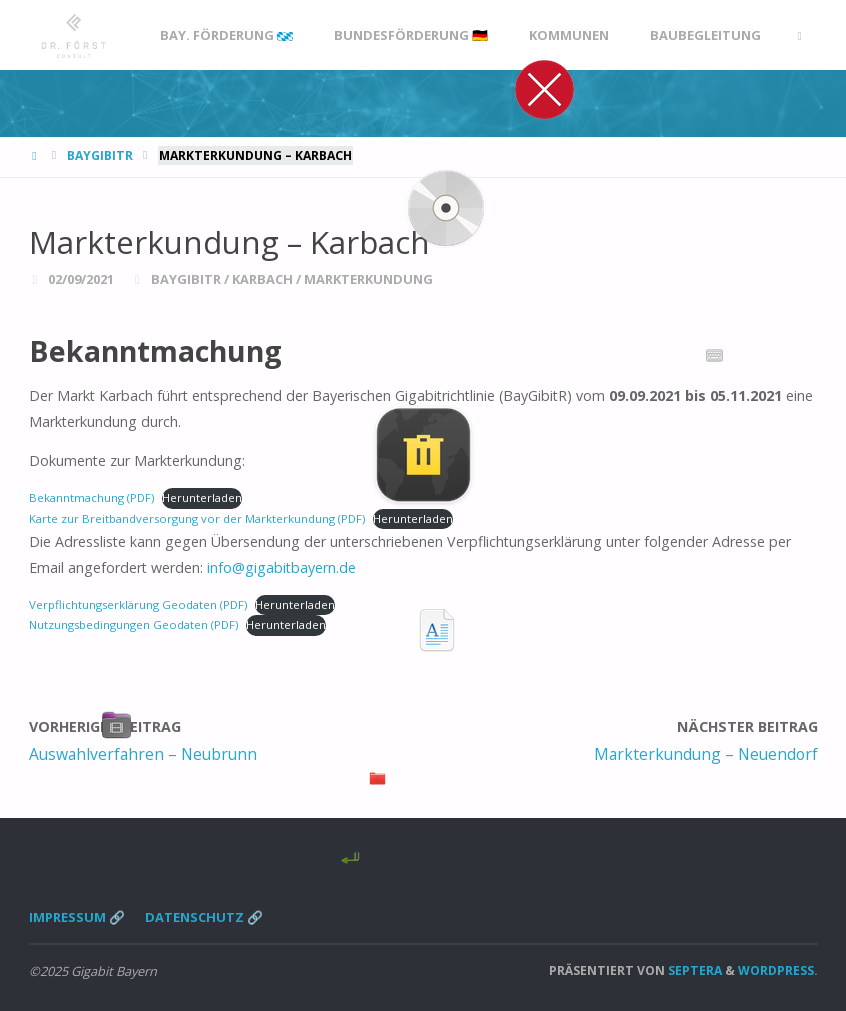  What do you see at coordinates (544, 89) in the screenshot?
I see `indicates an Insync sync error or failure` at bounding box center [544, 89].